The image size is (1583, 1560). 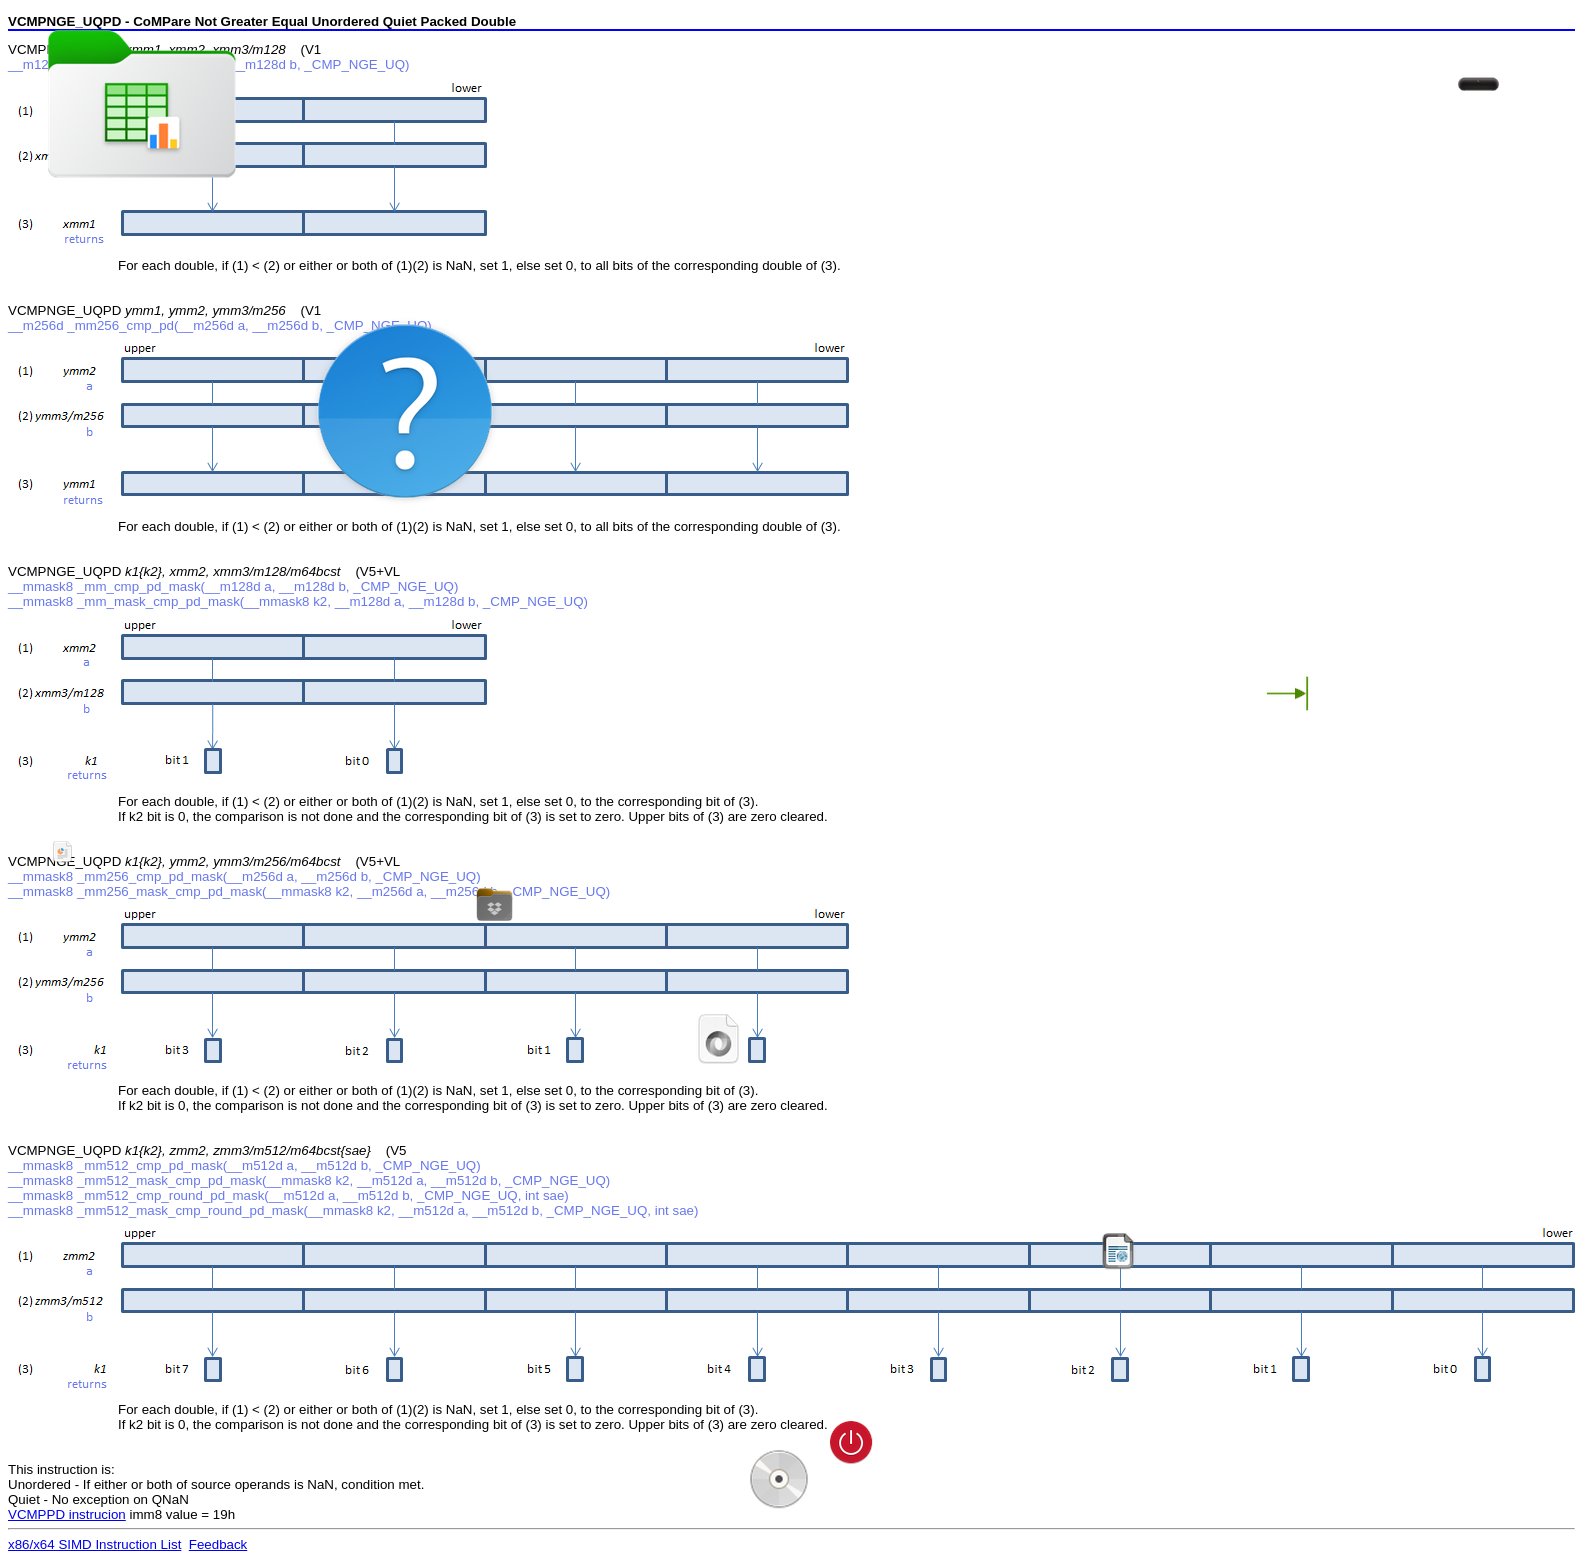 What do you see at coordinates (494, 904) in the screenshot?
I see `open dropbox synced folder` at bounding box center [494, 904].